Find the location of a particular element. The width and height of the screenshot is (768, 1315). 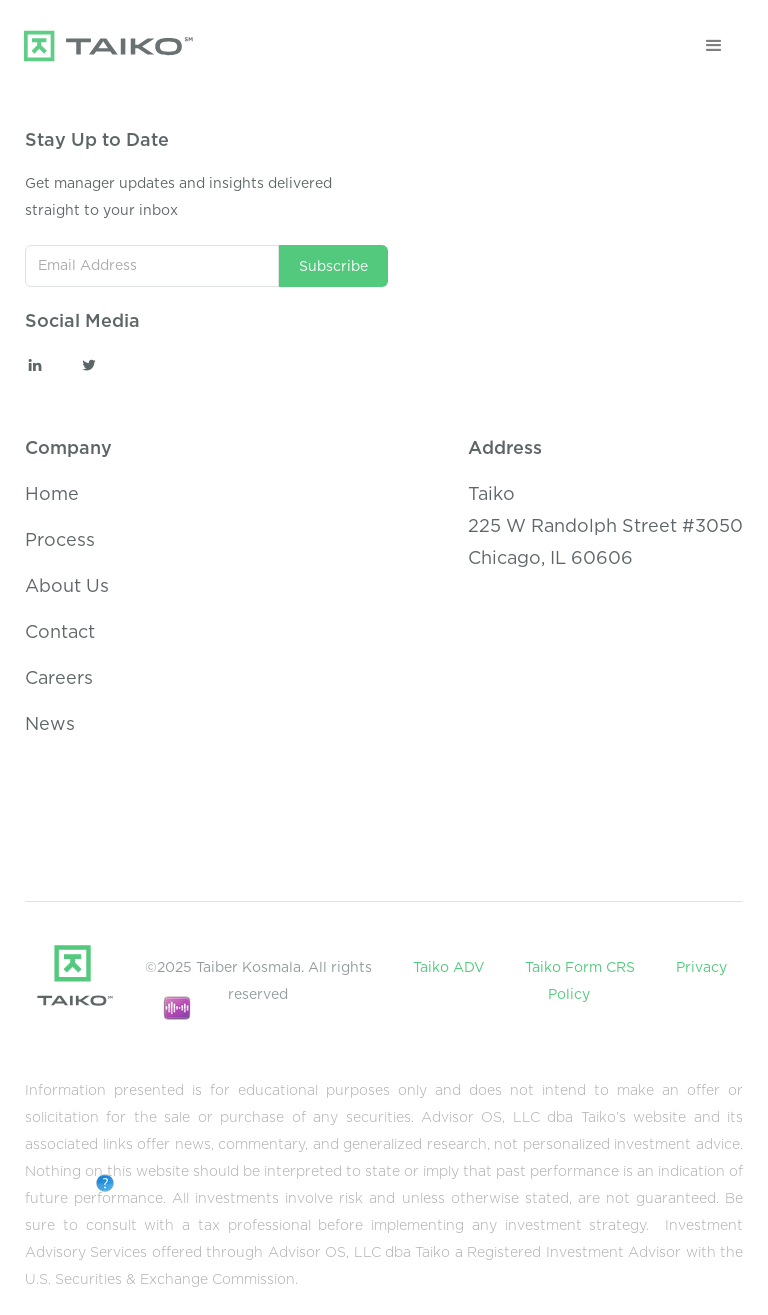

open sound recorder app is located at coordinates (177, 1008).